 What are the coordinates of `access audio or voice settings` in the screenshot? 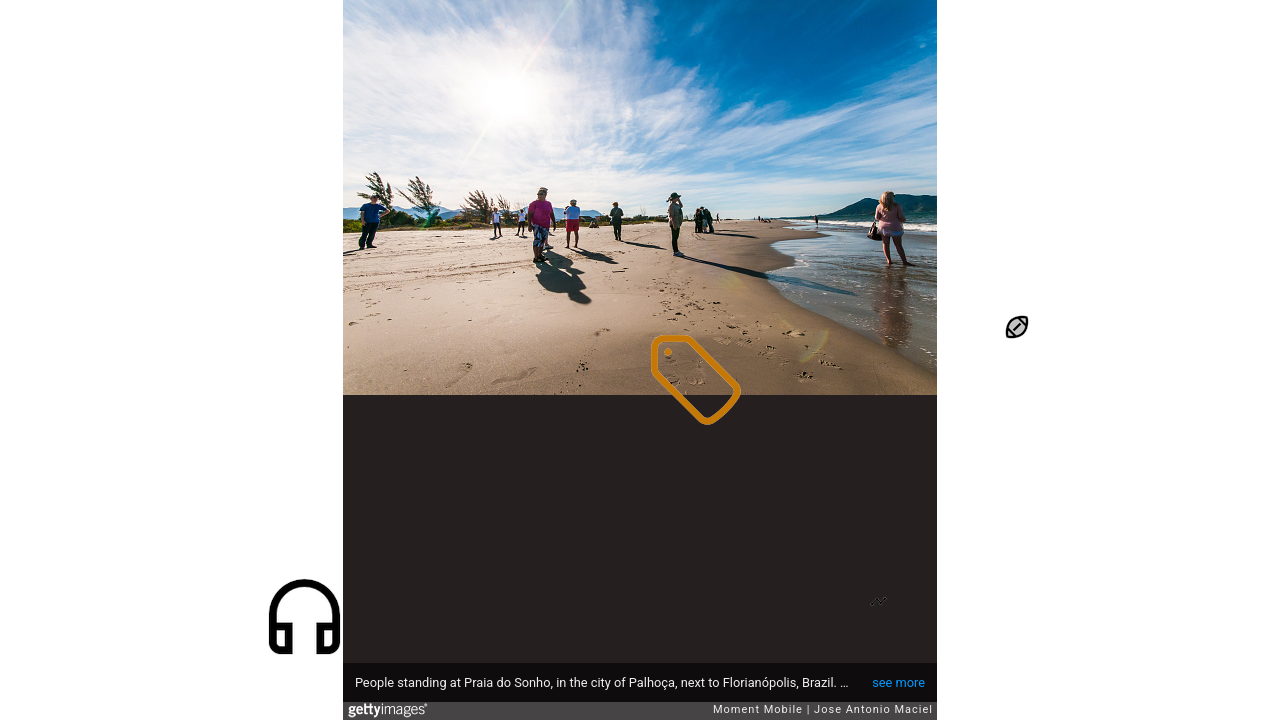 It's located at (304, 622).